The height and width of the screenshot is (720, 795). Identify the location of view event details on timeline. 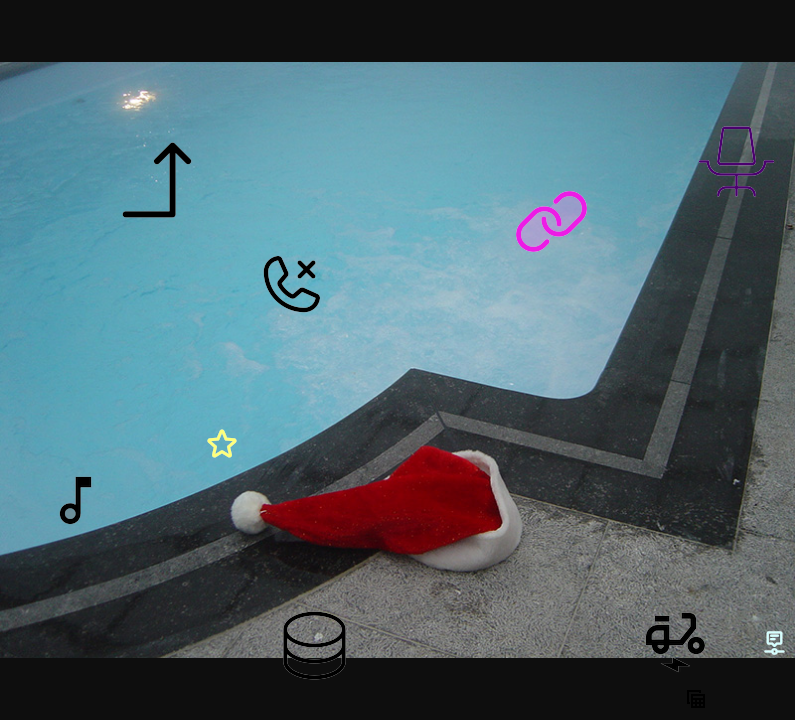
(774, 642).